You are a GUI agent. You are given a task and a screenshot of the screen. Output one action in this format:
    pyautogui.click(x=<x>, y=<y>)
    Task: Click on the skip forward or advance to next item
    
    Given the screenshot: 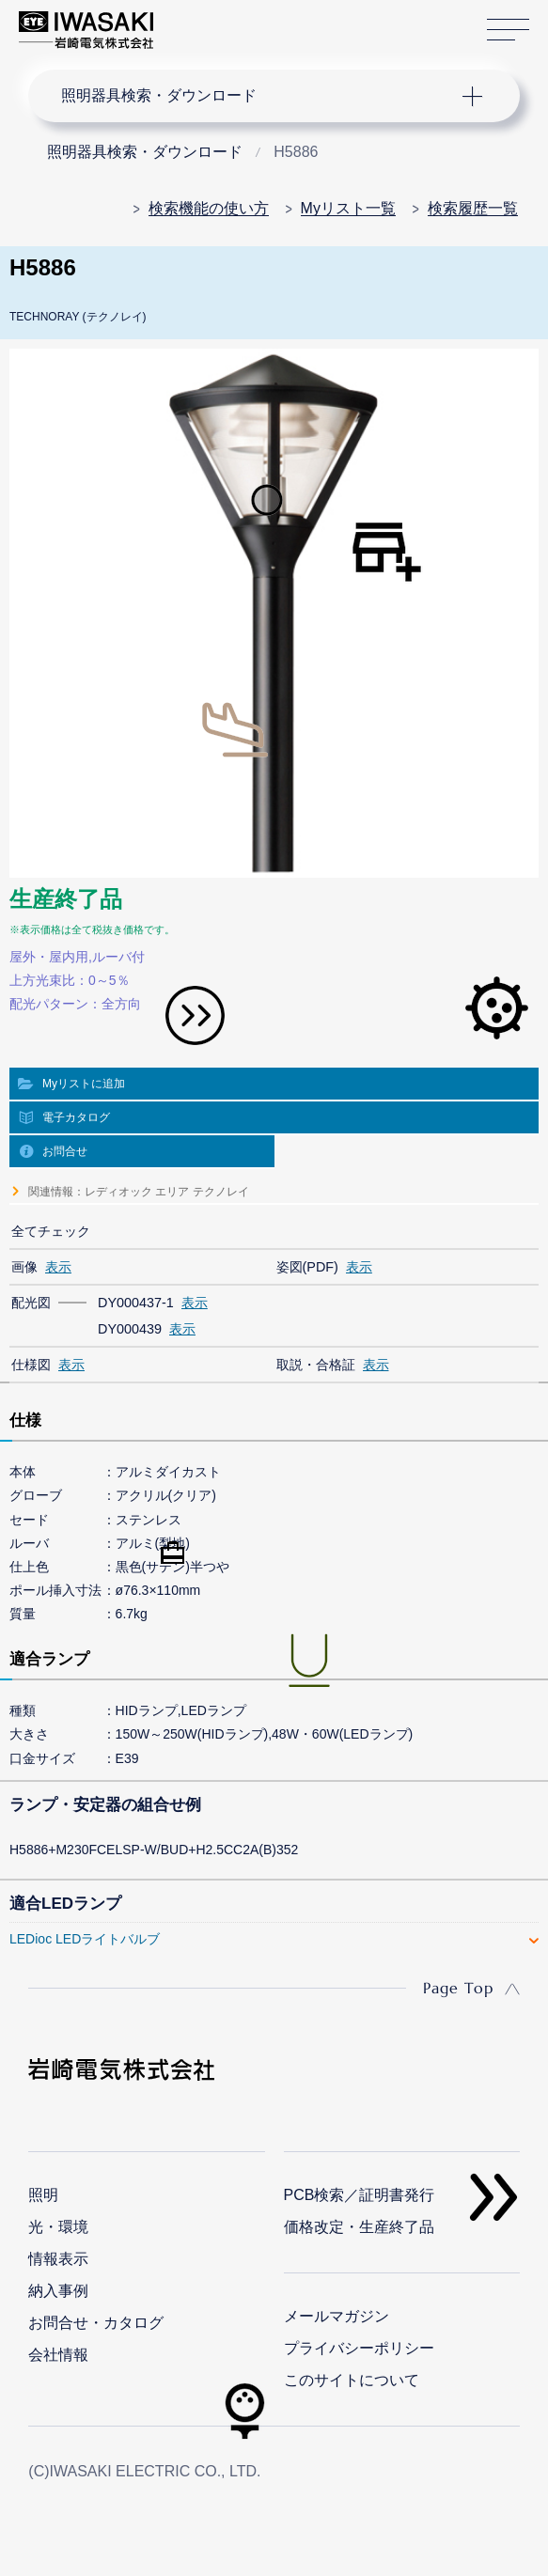 What is the action you would take?
    pyautogui.click(x=195, y=1015)
    